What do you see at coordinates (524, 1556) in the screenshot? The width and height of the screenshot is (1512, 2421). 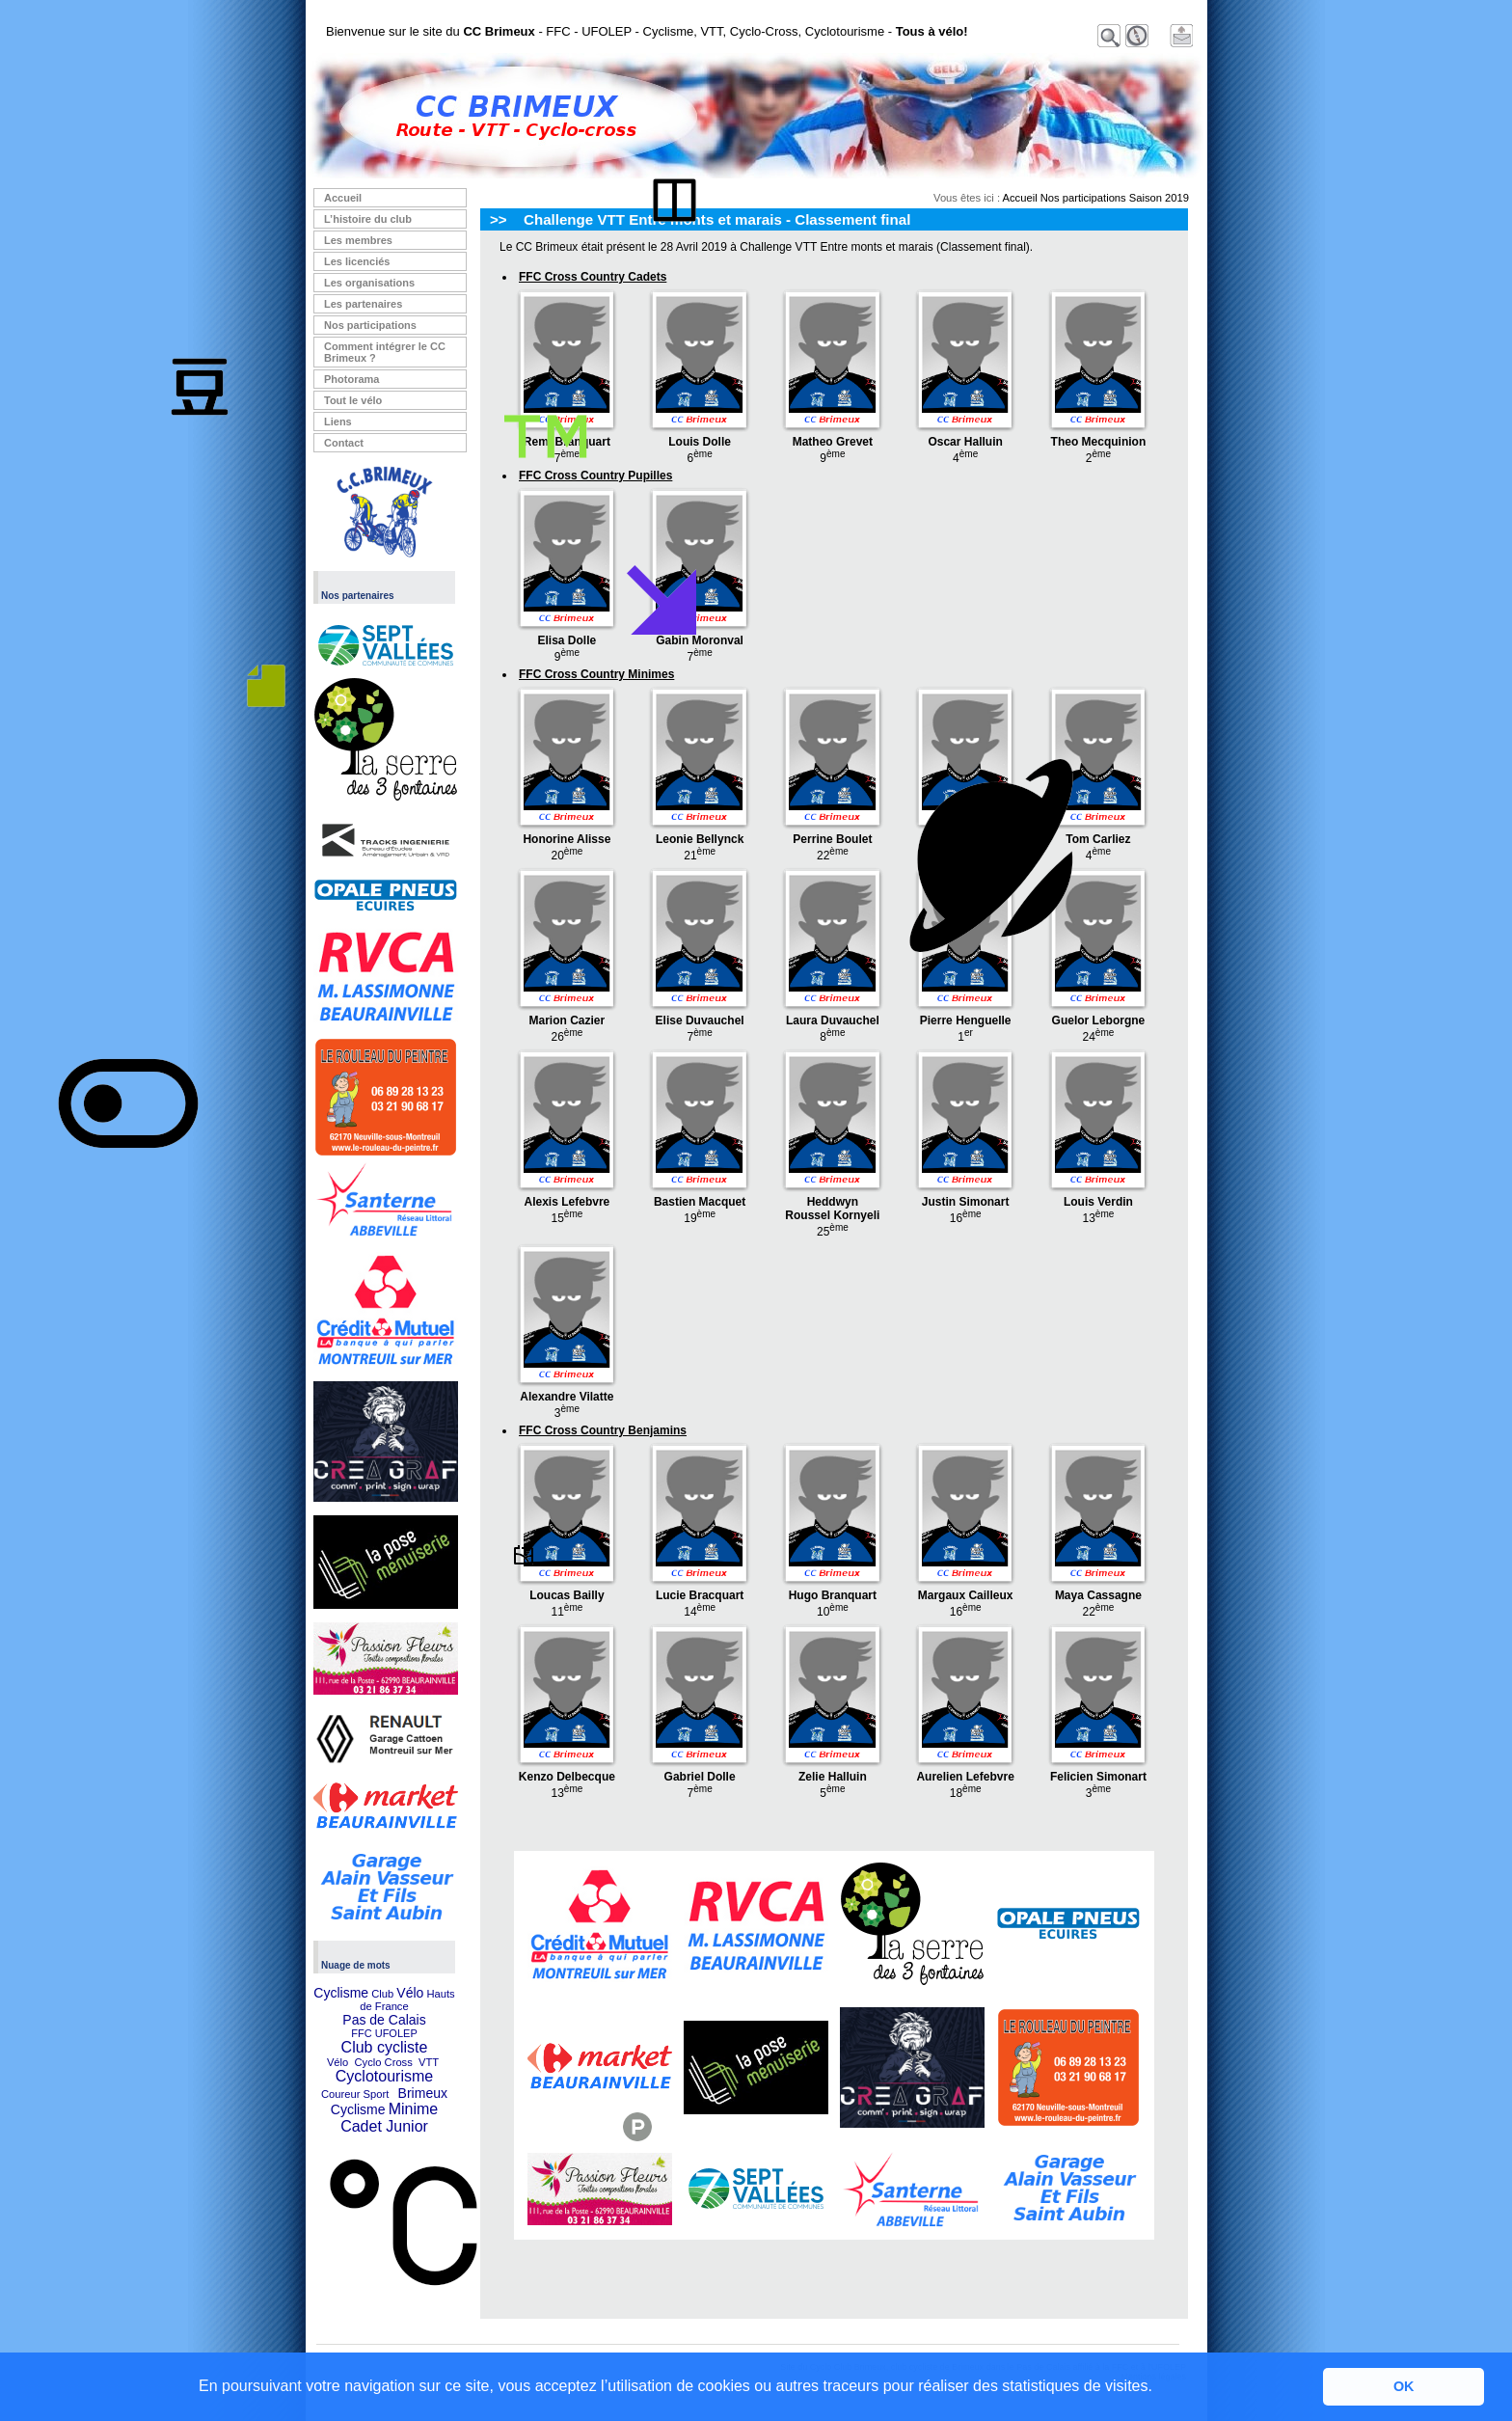 I see `view photo gallery` at bounding box center [524, 1556].